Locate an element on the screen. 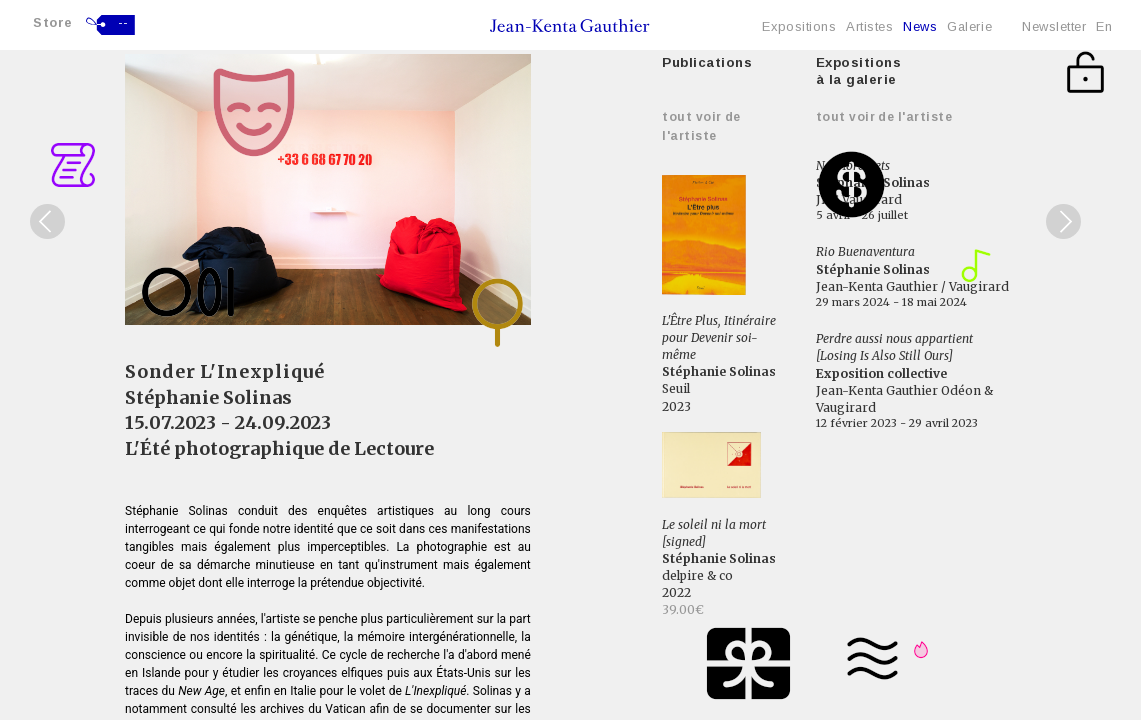 The height and width of the screenshot is (720, 1141). link to medium profile or article is located at coordinates (188, 292).